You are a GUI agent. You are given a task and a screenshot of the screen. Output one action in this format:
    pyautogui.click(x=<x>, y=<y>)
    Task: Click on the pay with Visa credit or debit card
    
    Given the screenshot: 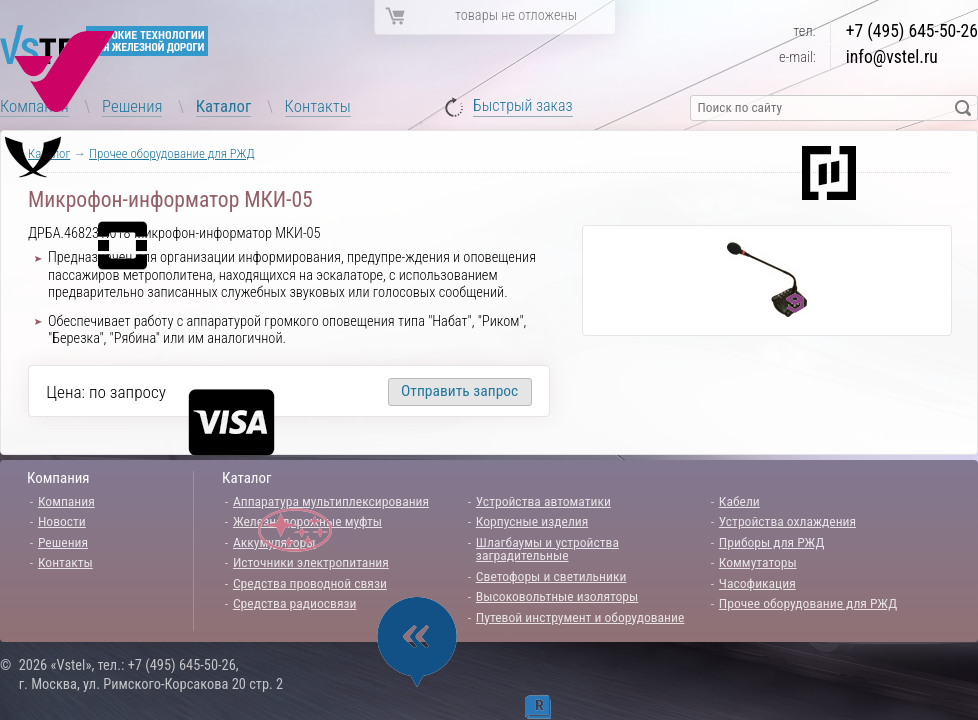 What is the action you would take?
    pyautogui.click(x=231, y=422)
    